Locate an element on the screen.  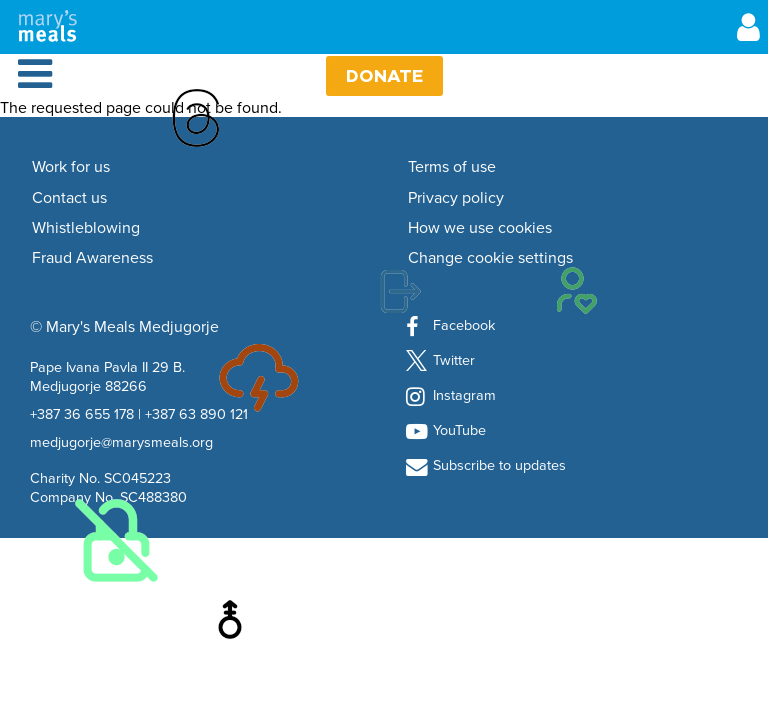
log out of your account is located at coordinates (397, 291).